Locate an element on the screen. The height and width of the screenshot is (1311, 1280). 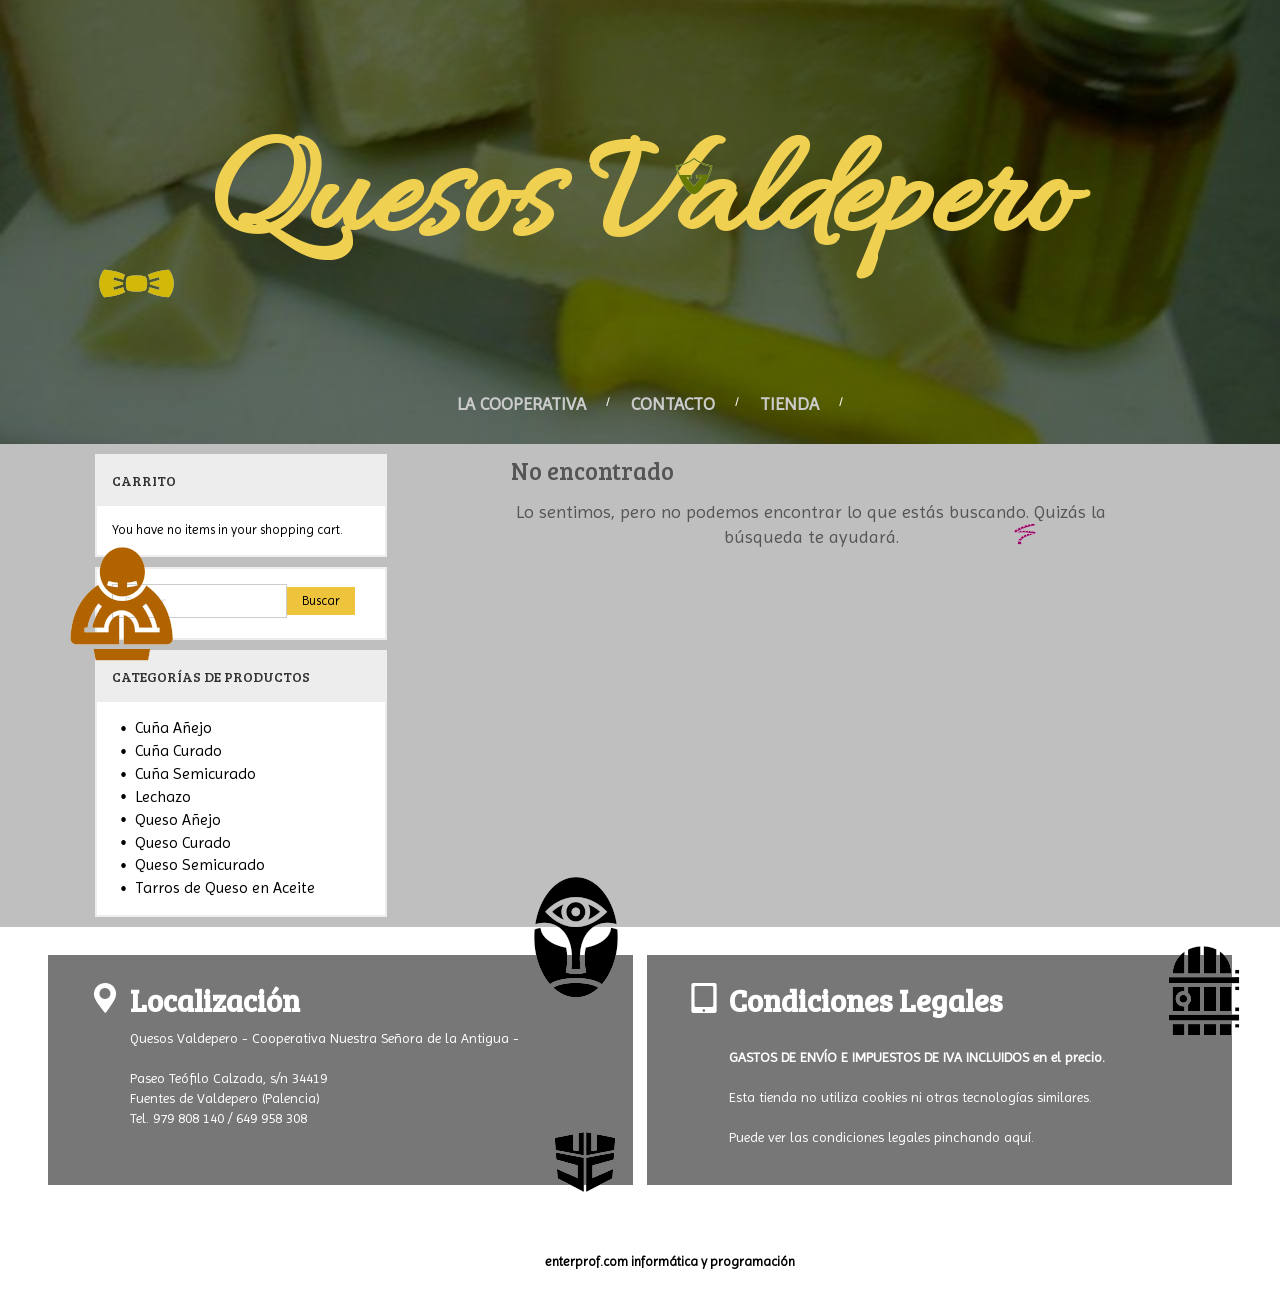
abstract game logo or brand icon is located at coordinates (585, 1162).